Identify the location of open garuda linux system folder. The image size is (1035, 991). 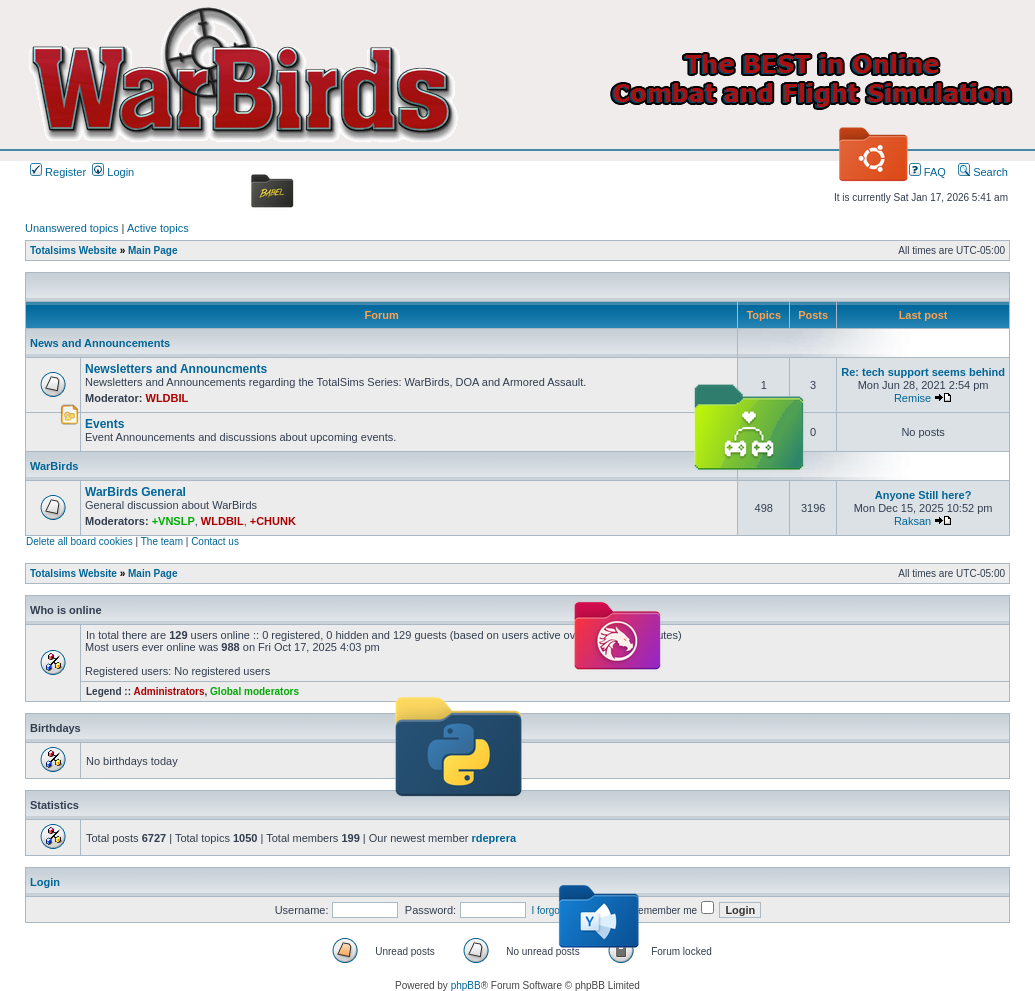
(617, 638).